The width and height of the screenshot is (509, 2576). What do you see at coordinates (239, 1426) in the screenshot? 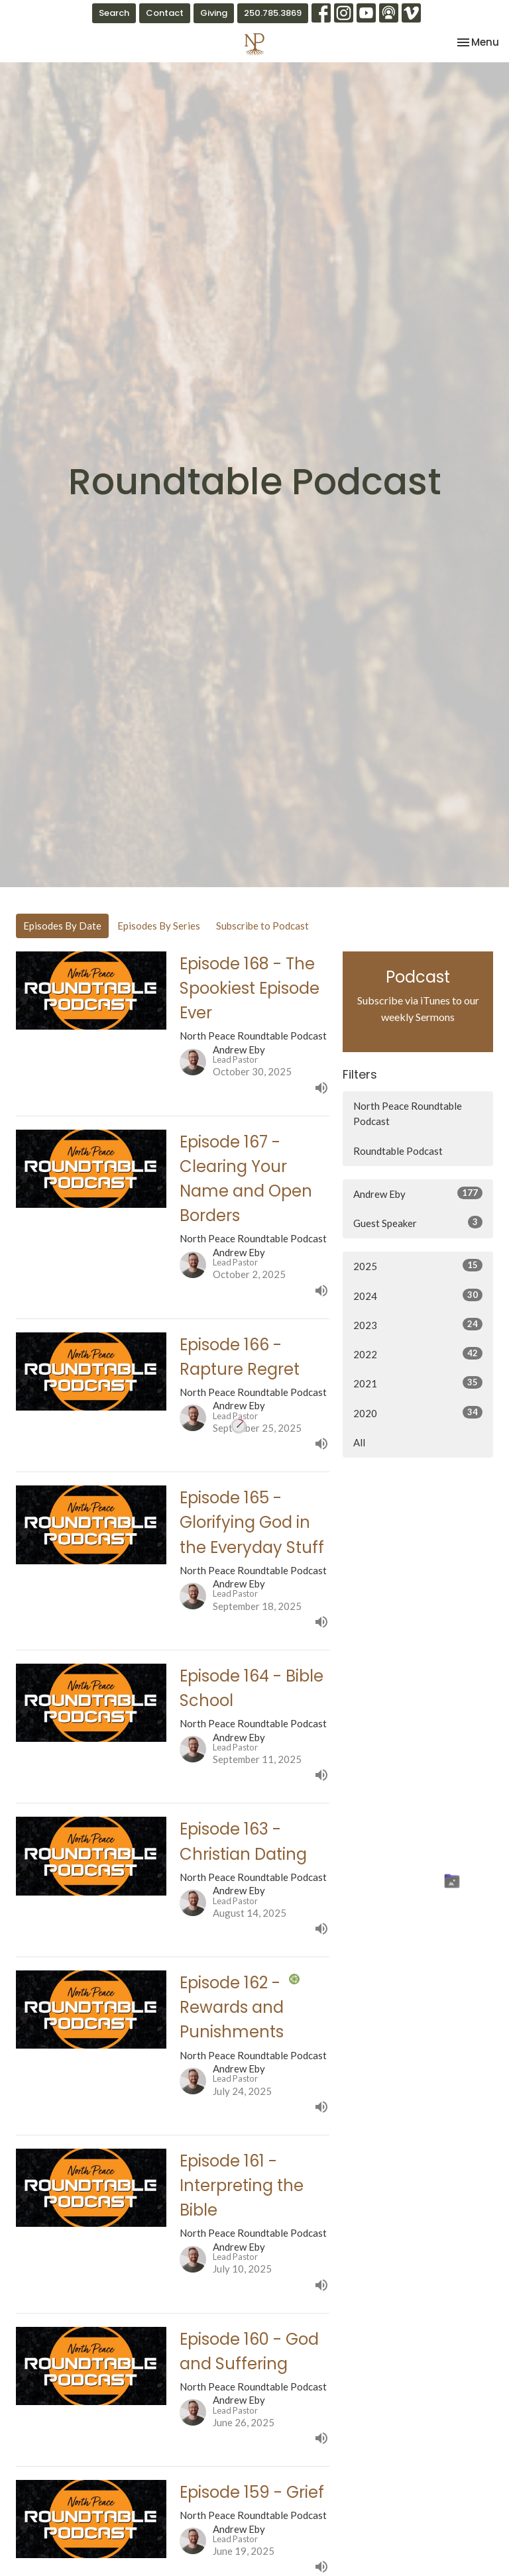
I see `open sysprof system profiler application` at bounding box center [239, 1426].